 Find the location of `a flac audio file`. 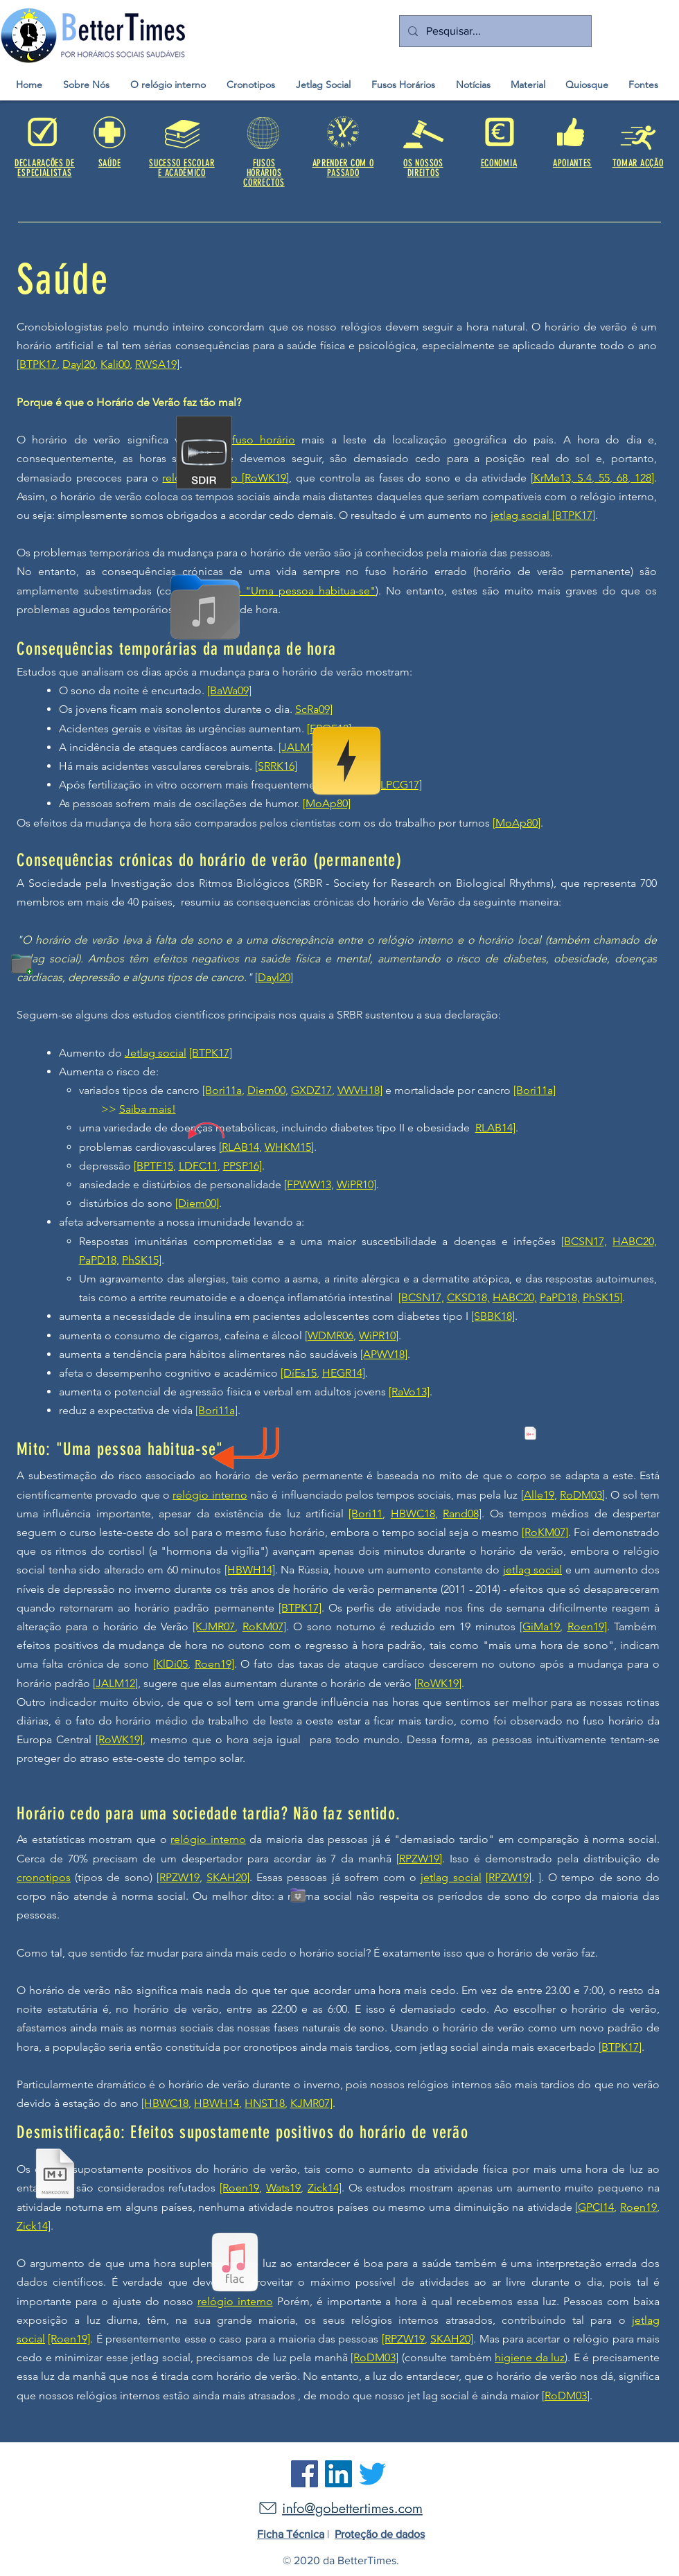

a flac audio file is located at coordinates (235, 2262).